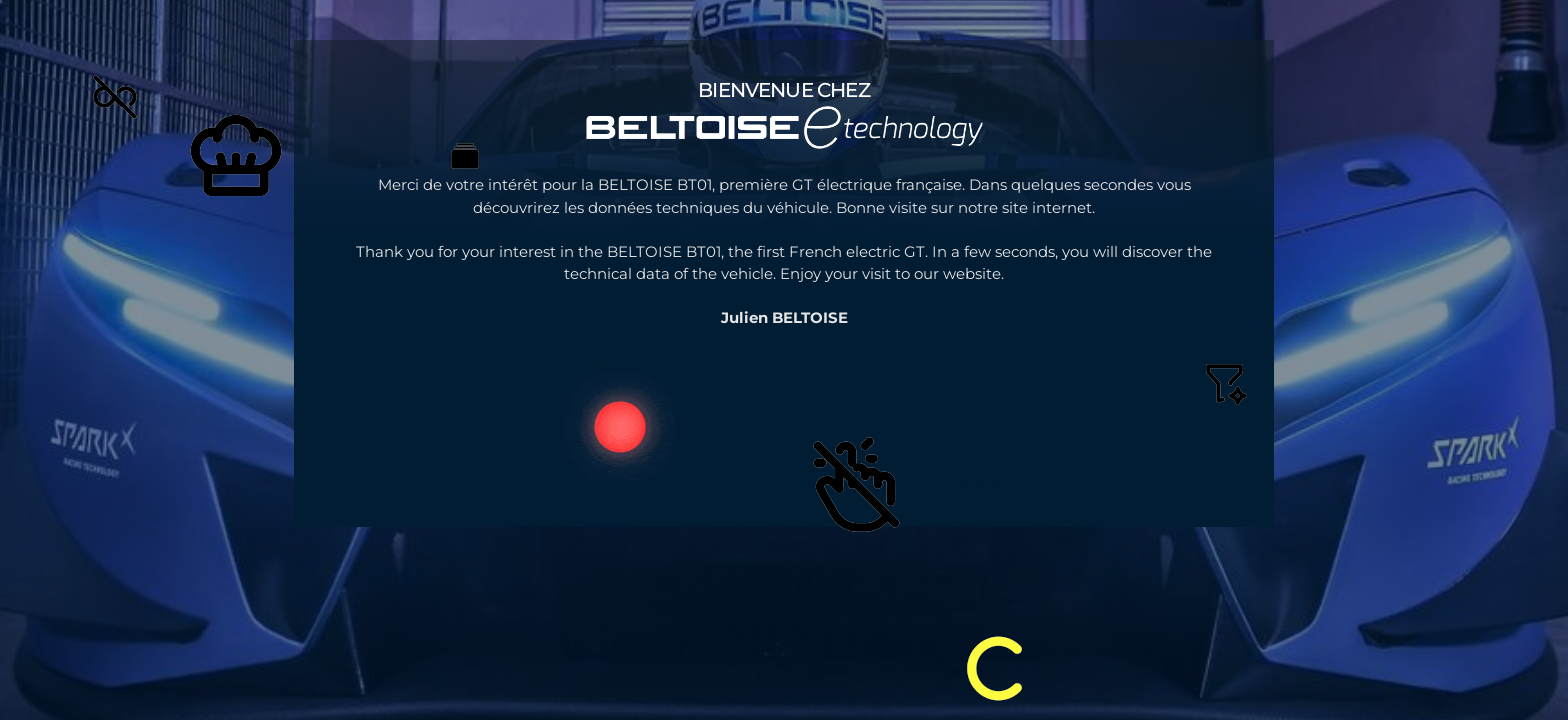 Image resolution: width=1568 pixels, height=720 pixels. Describe the element at coordinates (465, 156) in the screenshot. I see `view photo albums` at that location.